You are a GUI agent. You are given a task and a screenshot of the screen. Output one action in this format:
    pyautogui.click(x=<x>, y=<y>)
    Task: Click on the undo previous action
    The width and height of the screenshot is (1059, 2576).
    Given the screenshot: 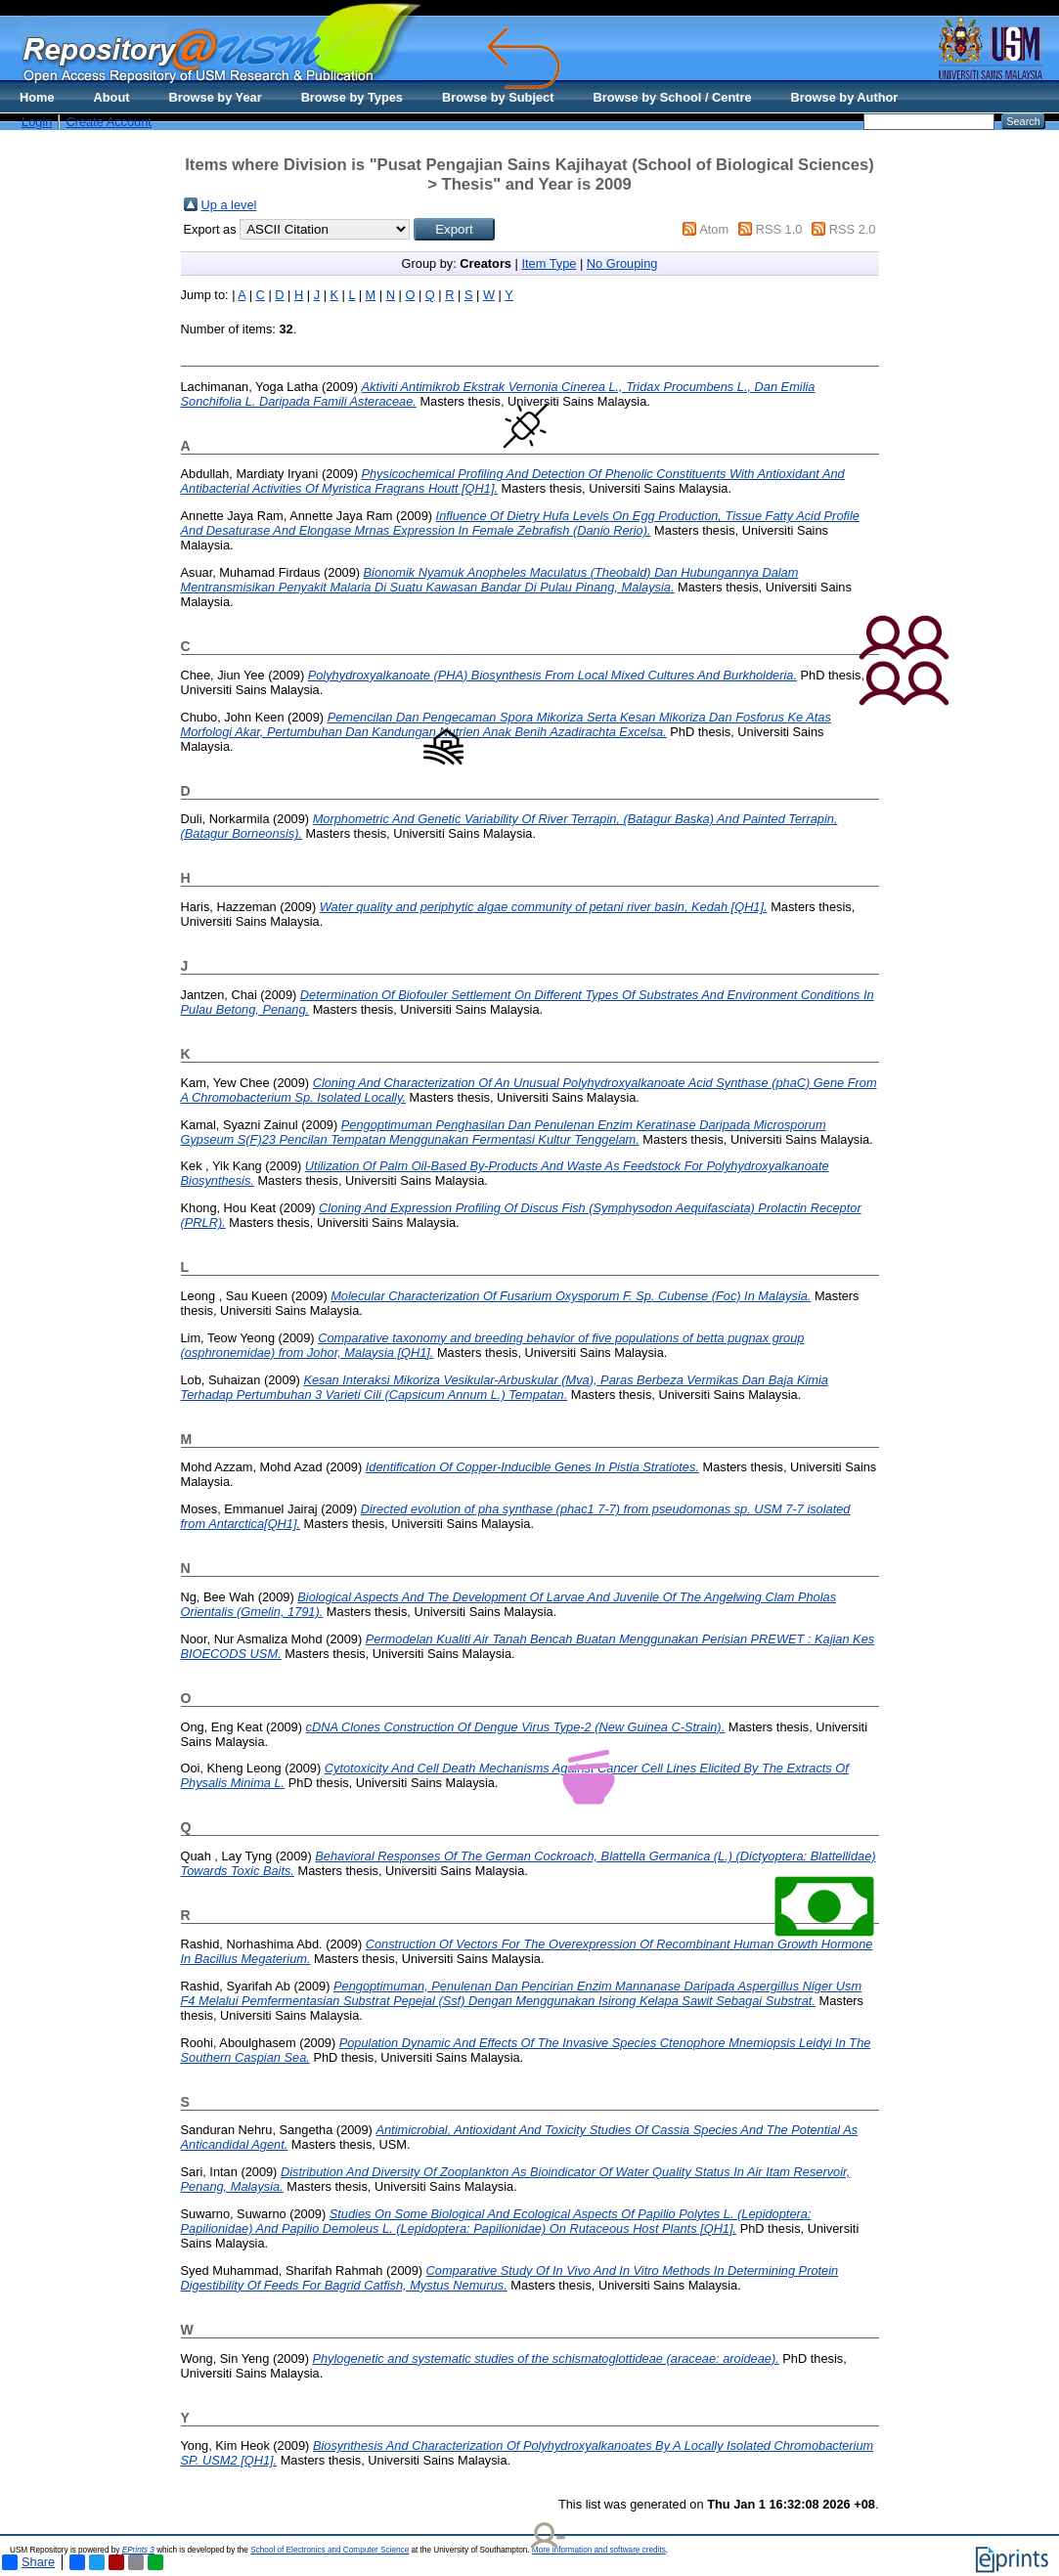 What is the action you would take?
    pyautogui.click(x=523, y=61)
    